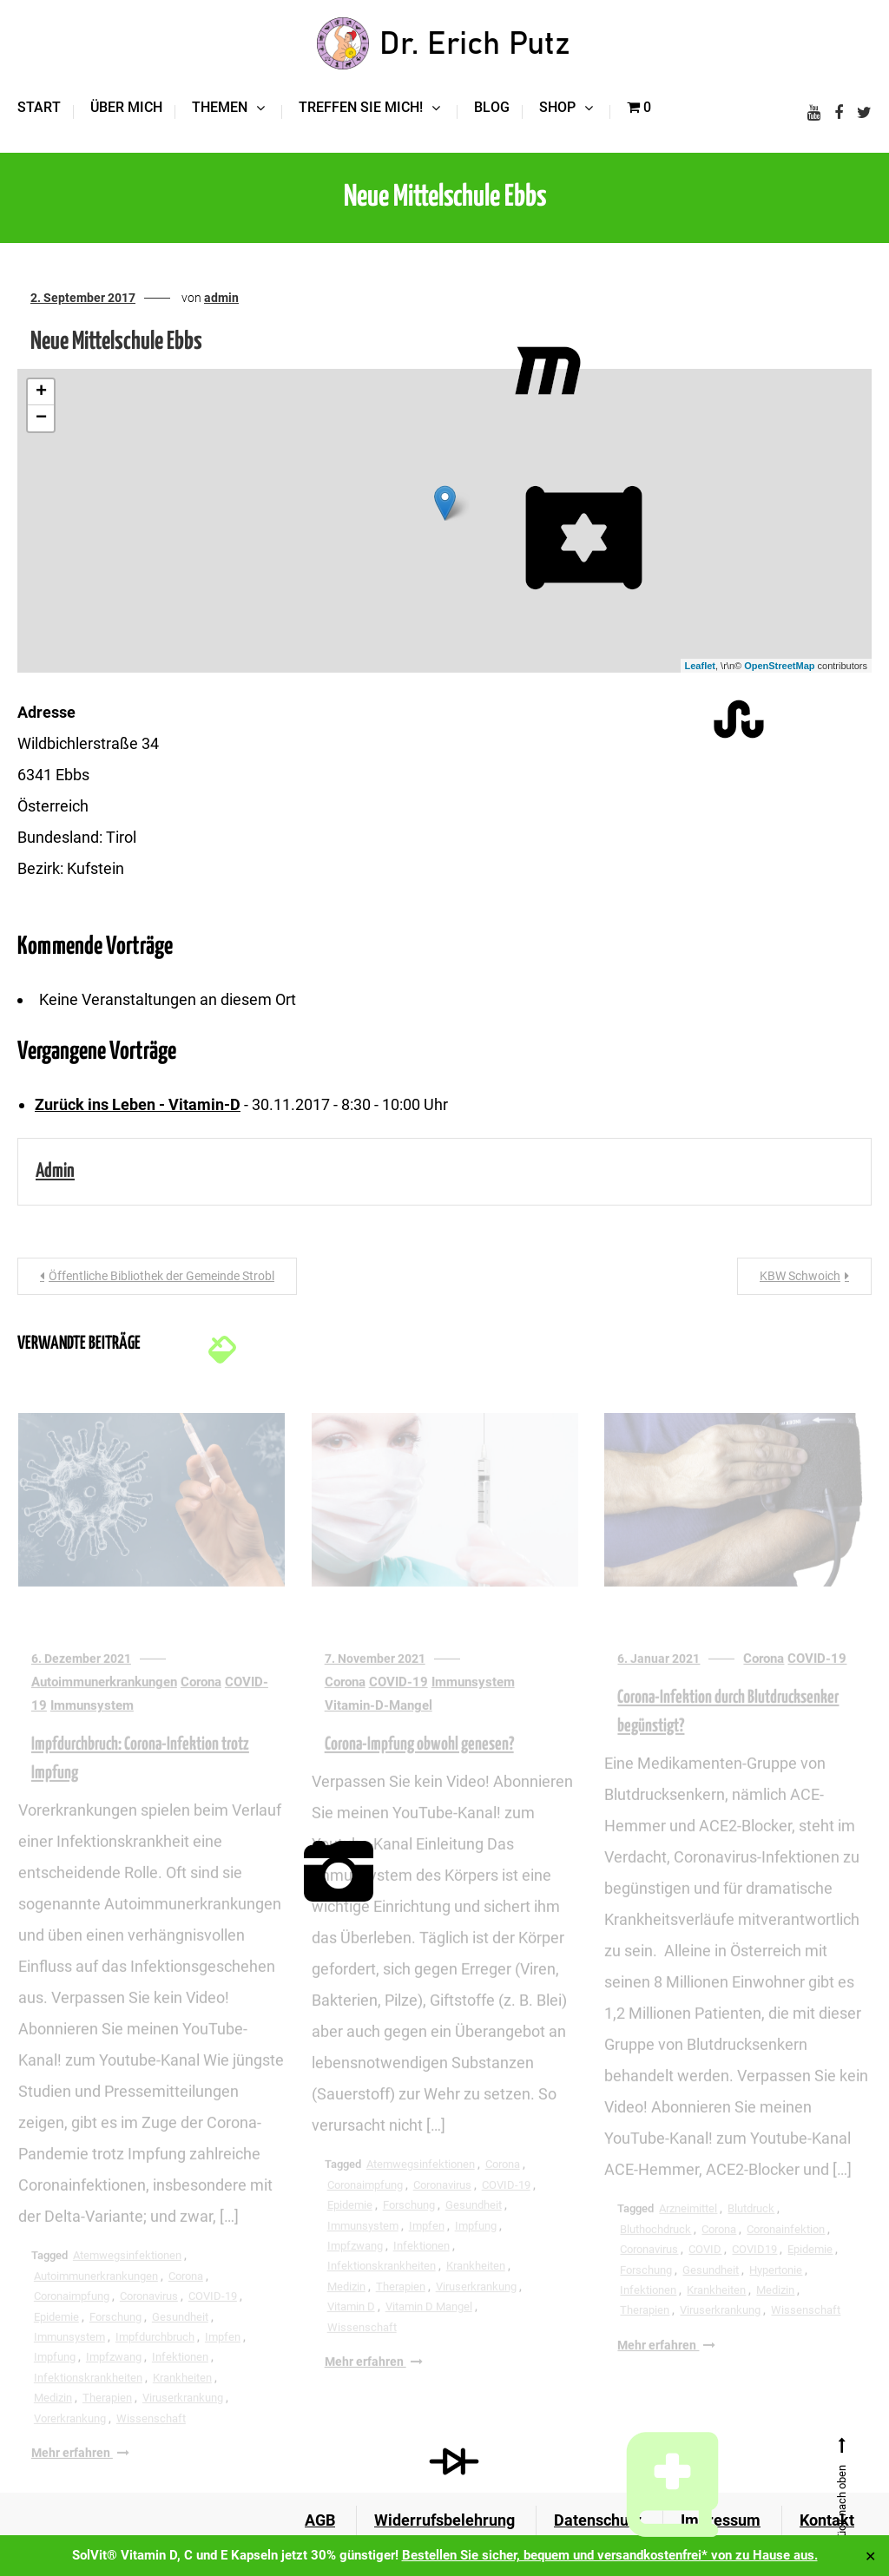 Image resolution: width=889 pixels, height=2576 pixels. Describe the element at coordinates (739, 719) in the screenshot. I see `stumbleupon logo` at that location.